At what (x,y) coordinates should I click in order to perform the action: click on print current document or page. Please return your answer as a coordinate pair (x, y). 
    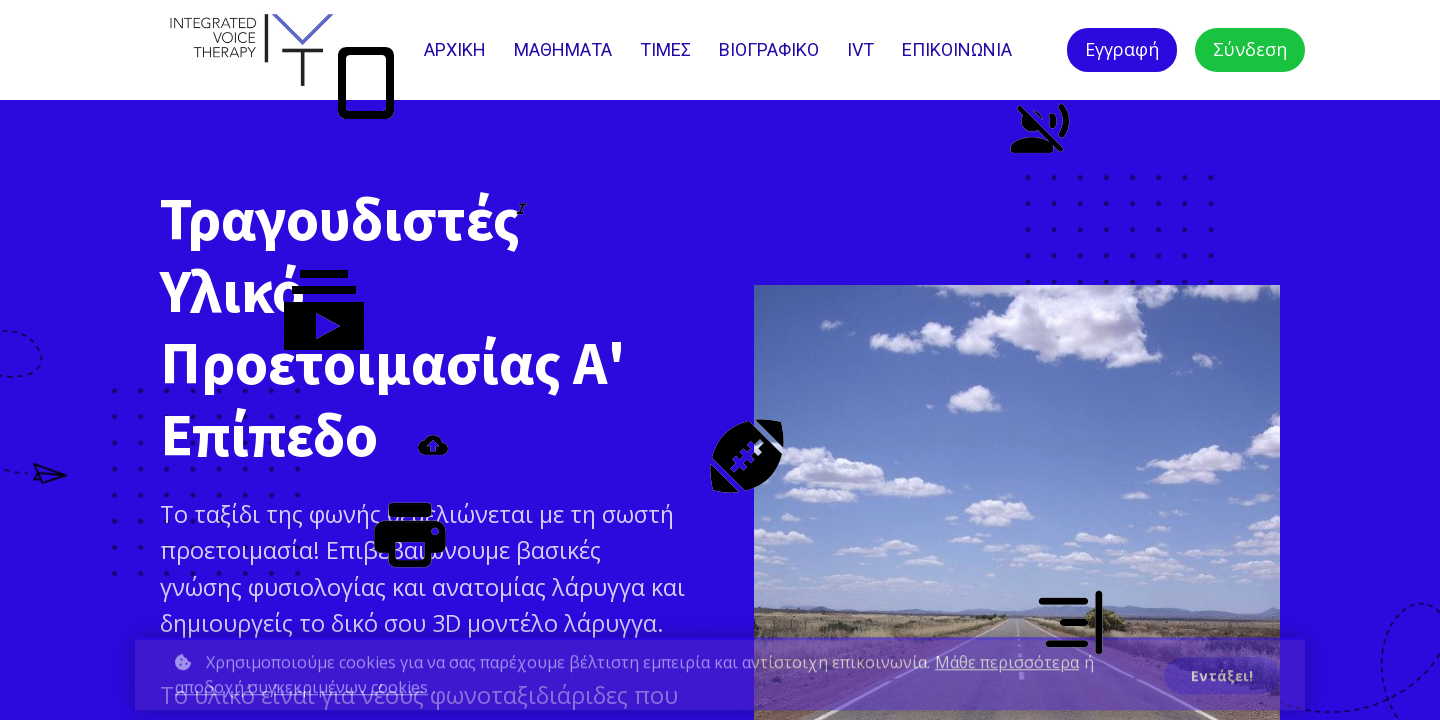
    Looking at the image, I should click on (410, 535).